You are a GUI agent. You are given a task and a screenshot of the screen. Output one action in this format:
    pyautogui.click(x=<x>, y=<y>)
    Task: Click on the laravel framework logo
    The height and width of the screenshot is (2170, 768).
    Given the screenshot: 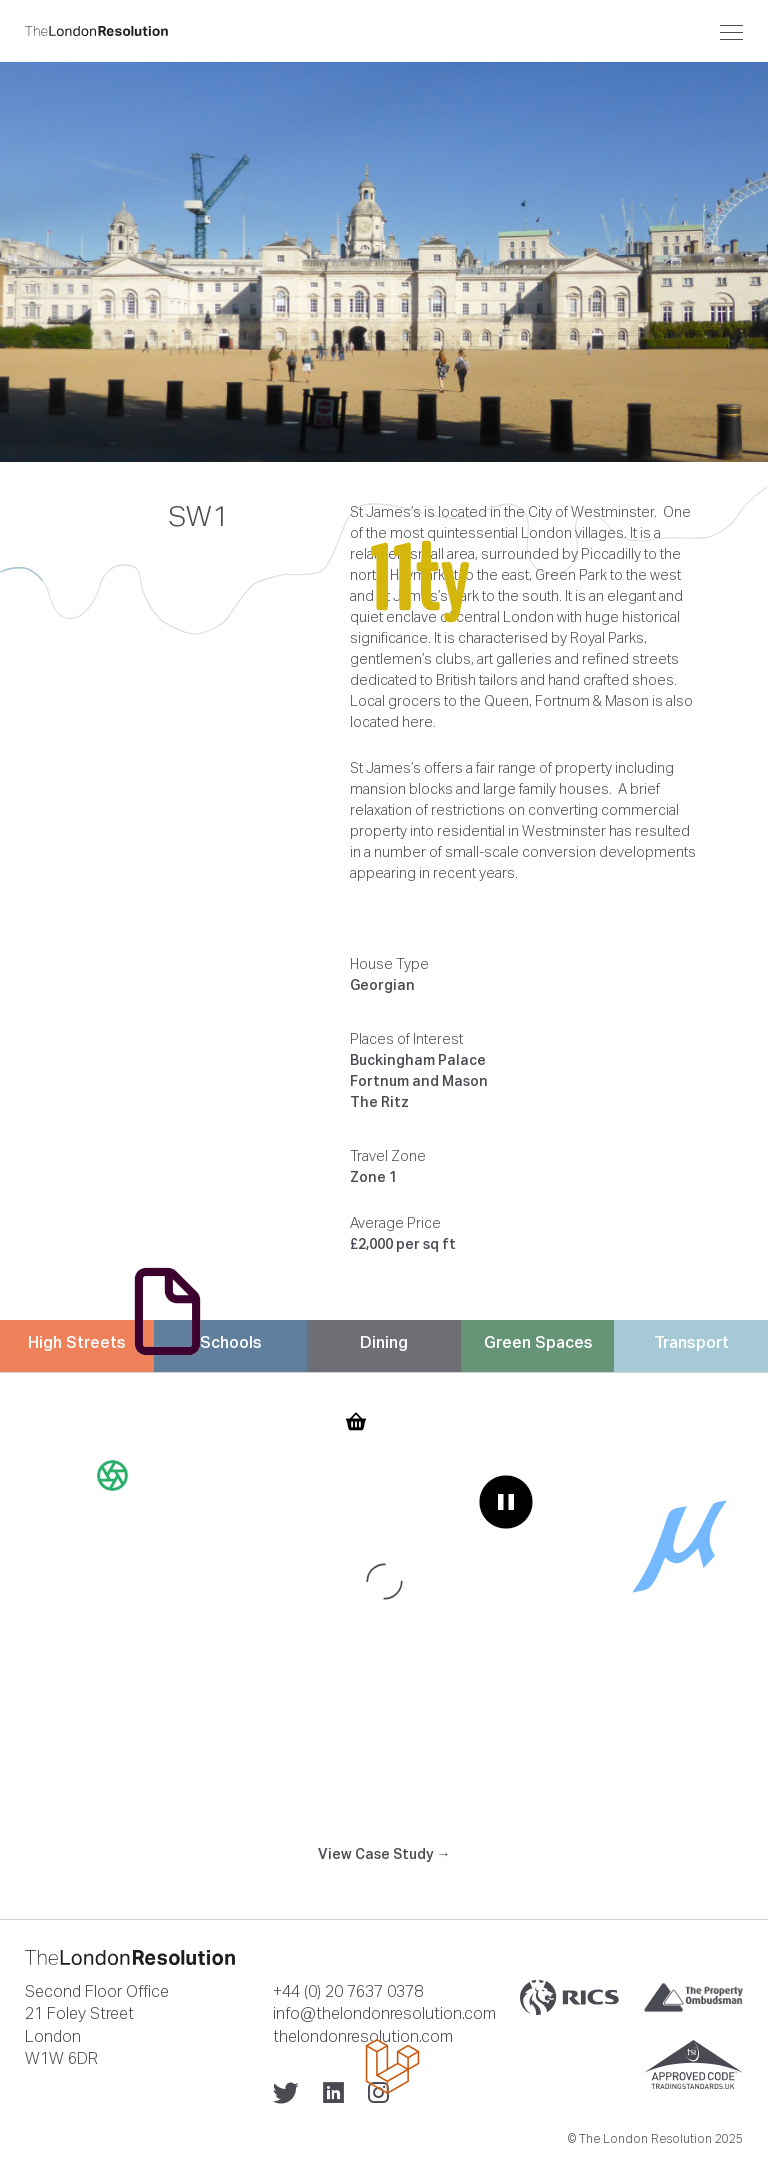 What is the action you would take?
    pyautogui.click(x=392, y=2066)
    